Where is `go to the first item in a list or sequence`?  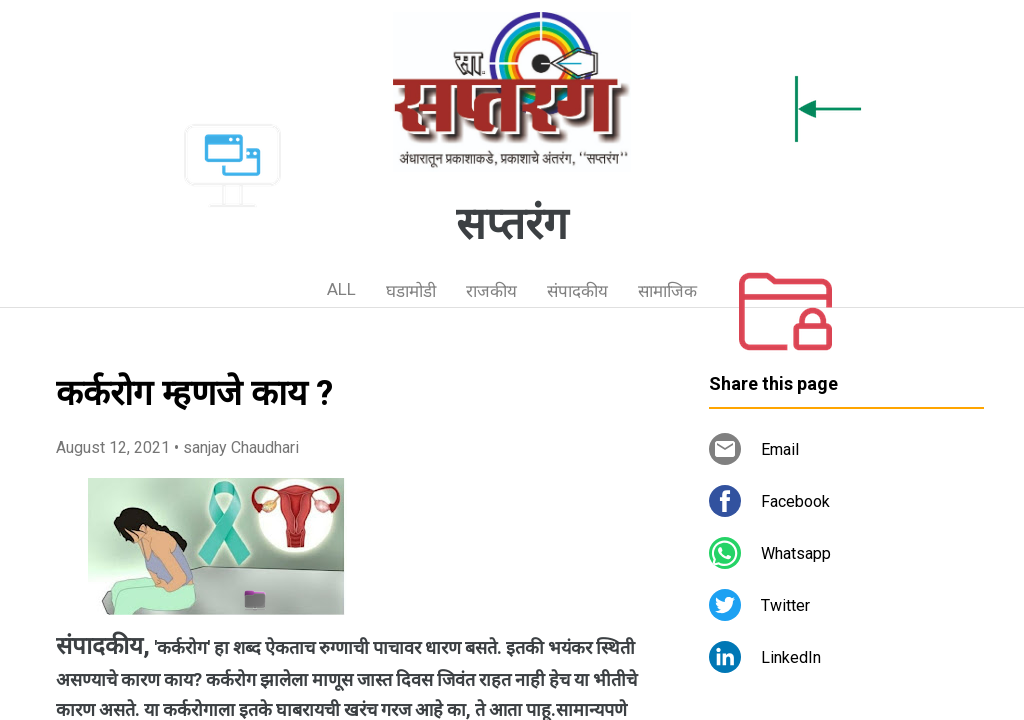 go to the first item in a list or sequence is located at coordinates (828, 109).